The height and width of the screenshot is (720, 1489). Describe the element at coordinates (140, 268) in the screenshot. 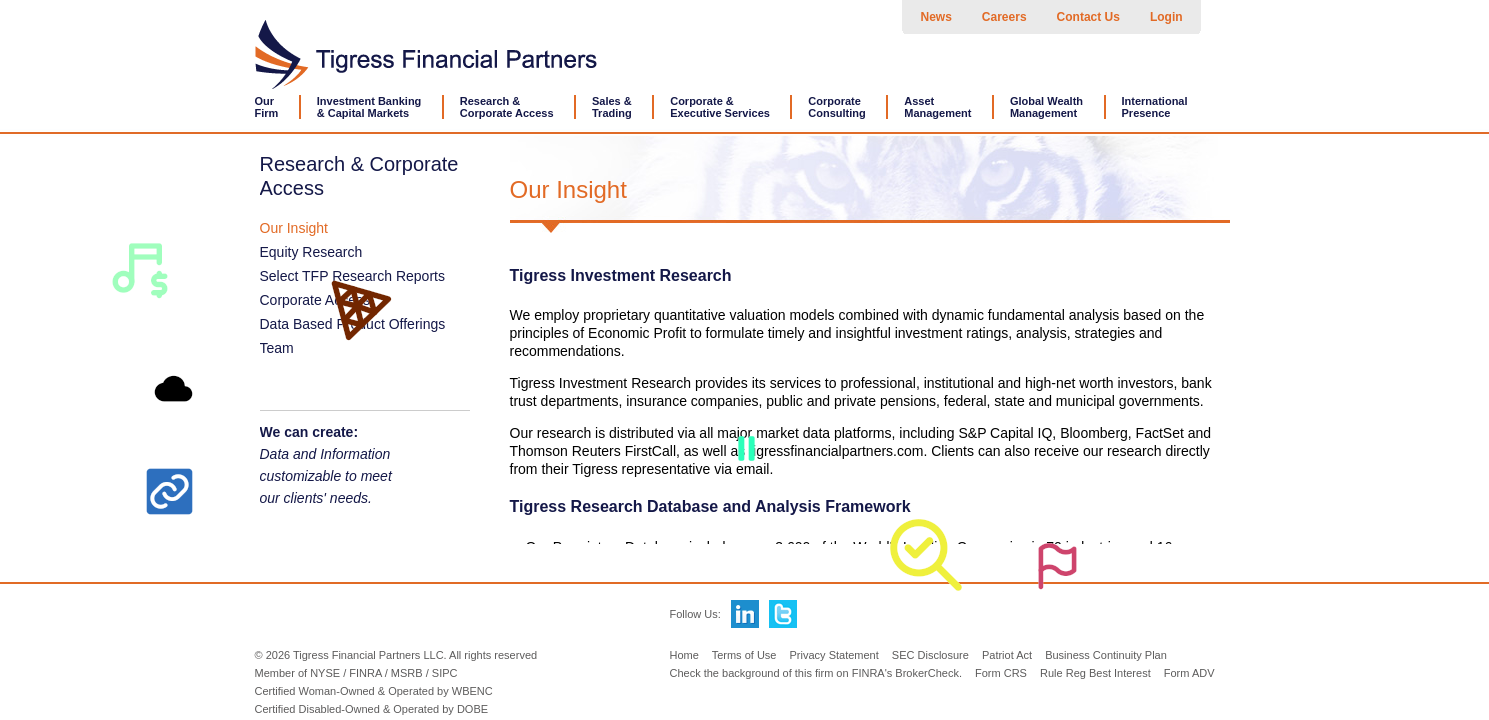

I see `purchase or buy music` at that location.